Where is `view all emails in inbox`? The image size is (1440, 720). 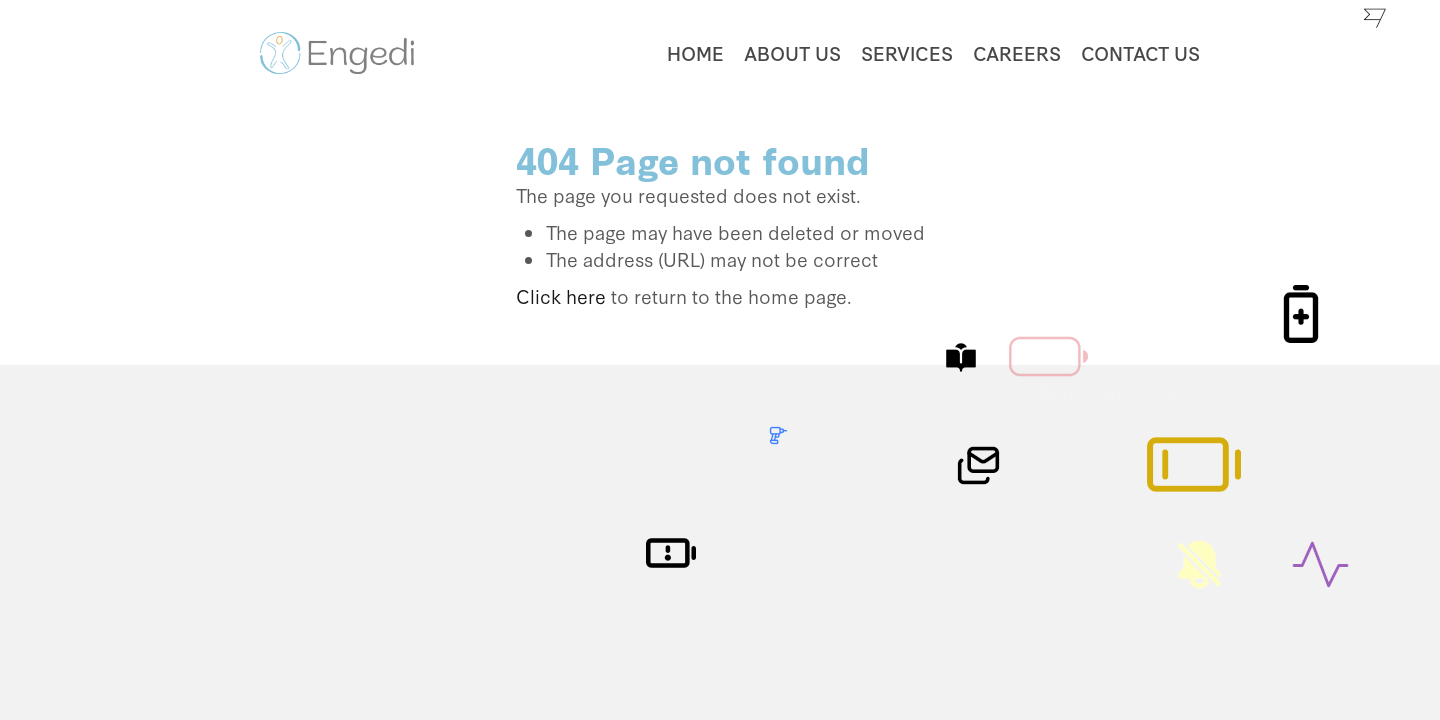 view all emails in inbox is located at coordinates (978, 465).